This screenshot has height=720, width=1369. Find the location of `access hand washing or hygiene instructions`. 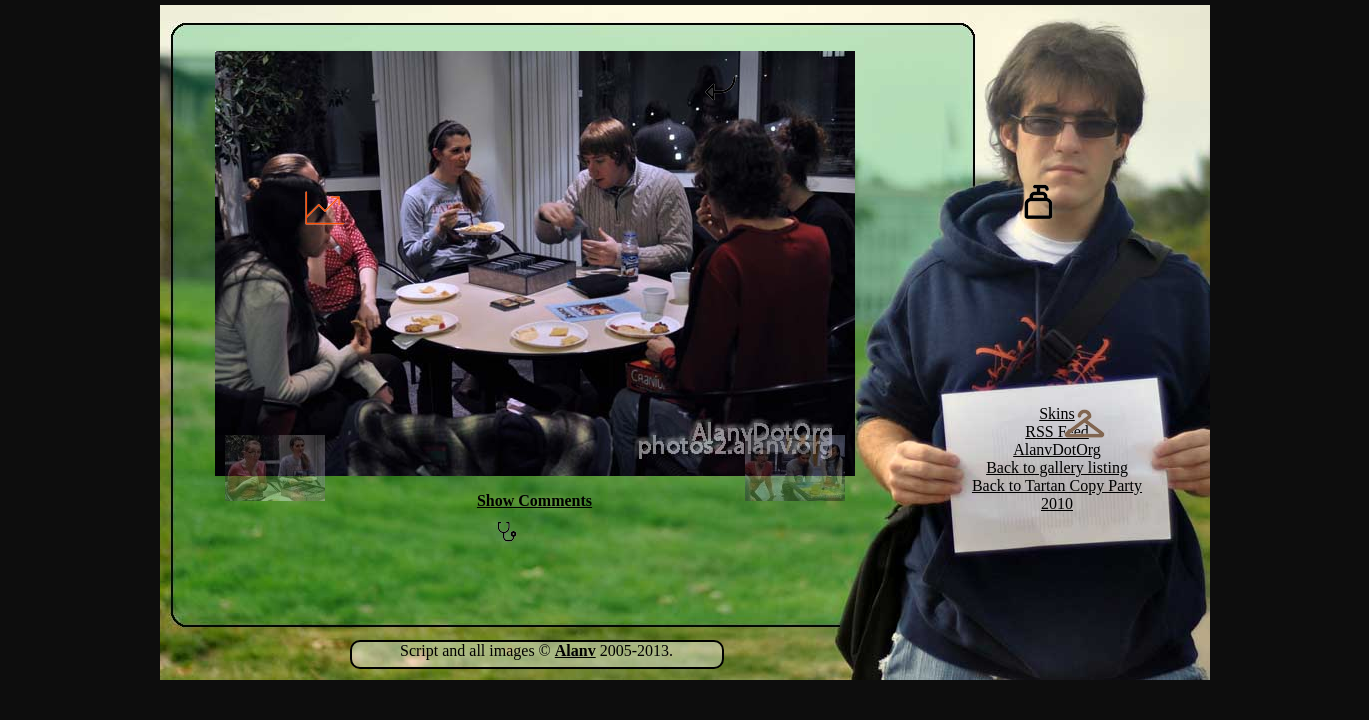

access hand washing or hygiene instructions is located at coordinates (1038, 202).